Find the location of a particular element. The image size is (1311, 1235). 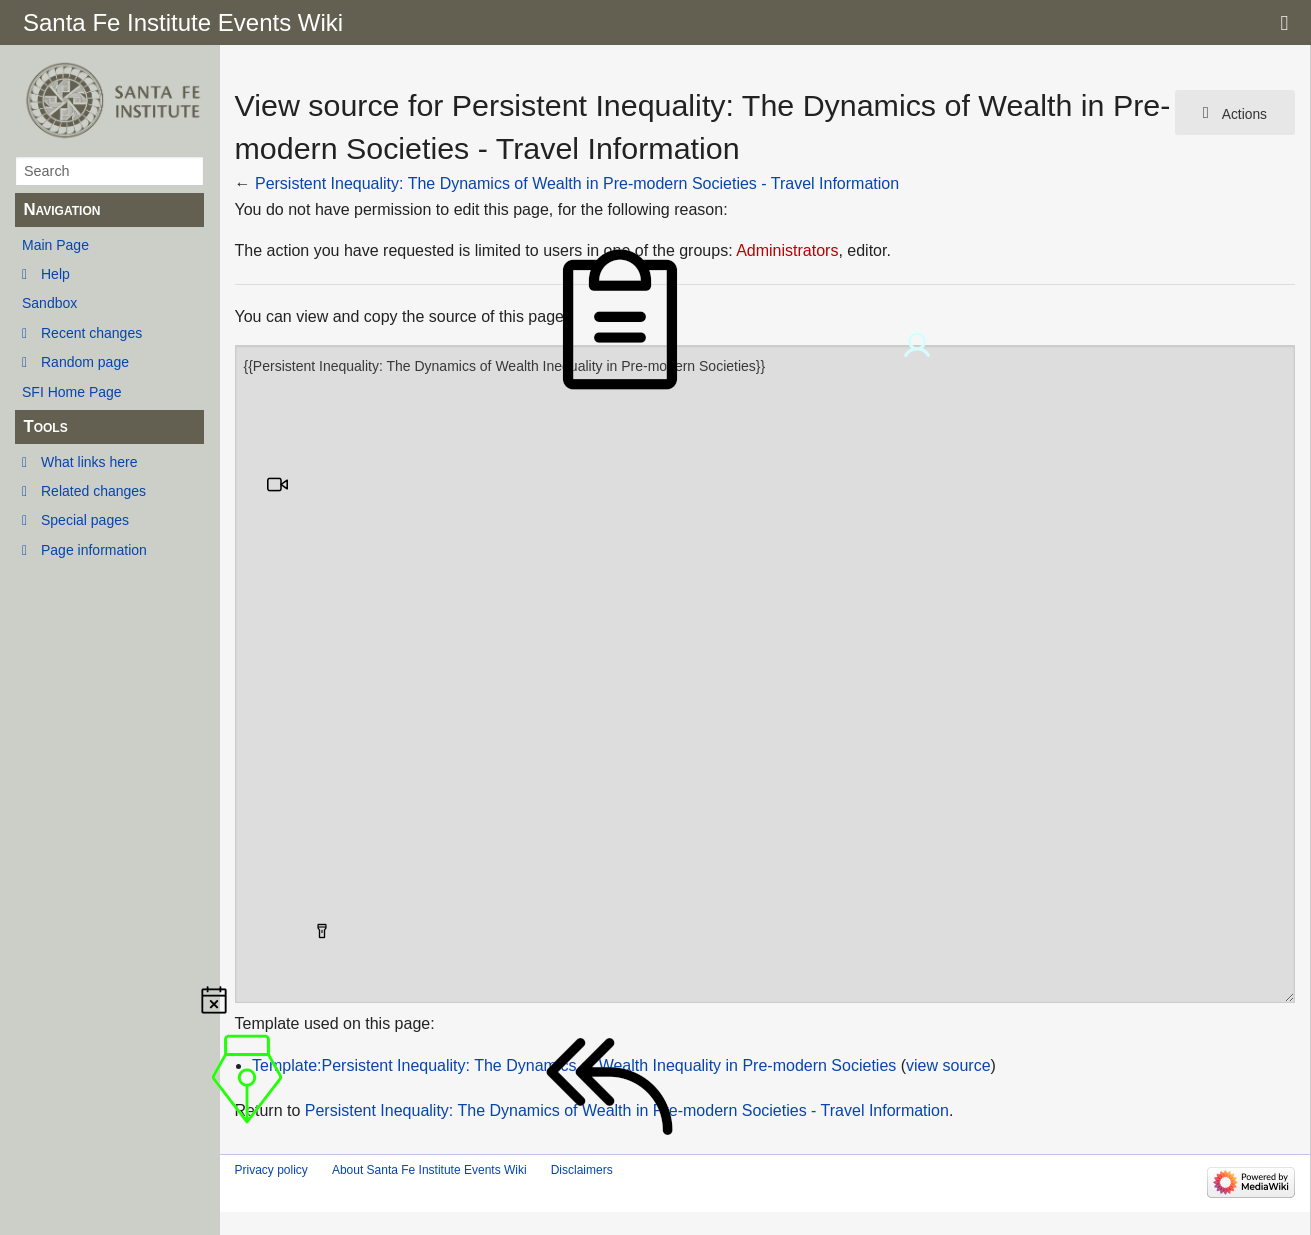

toggle flashlight on or off is located at coordinates (322, 931).